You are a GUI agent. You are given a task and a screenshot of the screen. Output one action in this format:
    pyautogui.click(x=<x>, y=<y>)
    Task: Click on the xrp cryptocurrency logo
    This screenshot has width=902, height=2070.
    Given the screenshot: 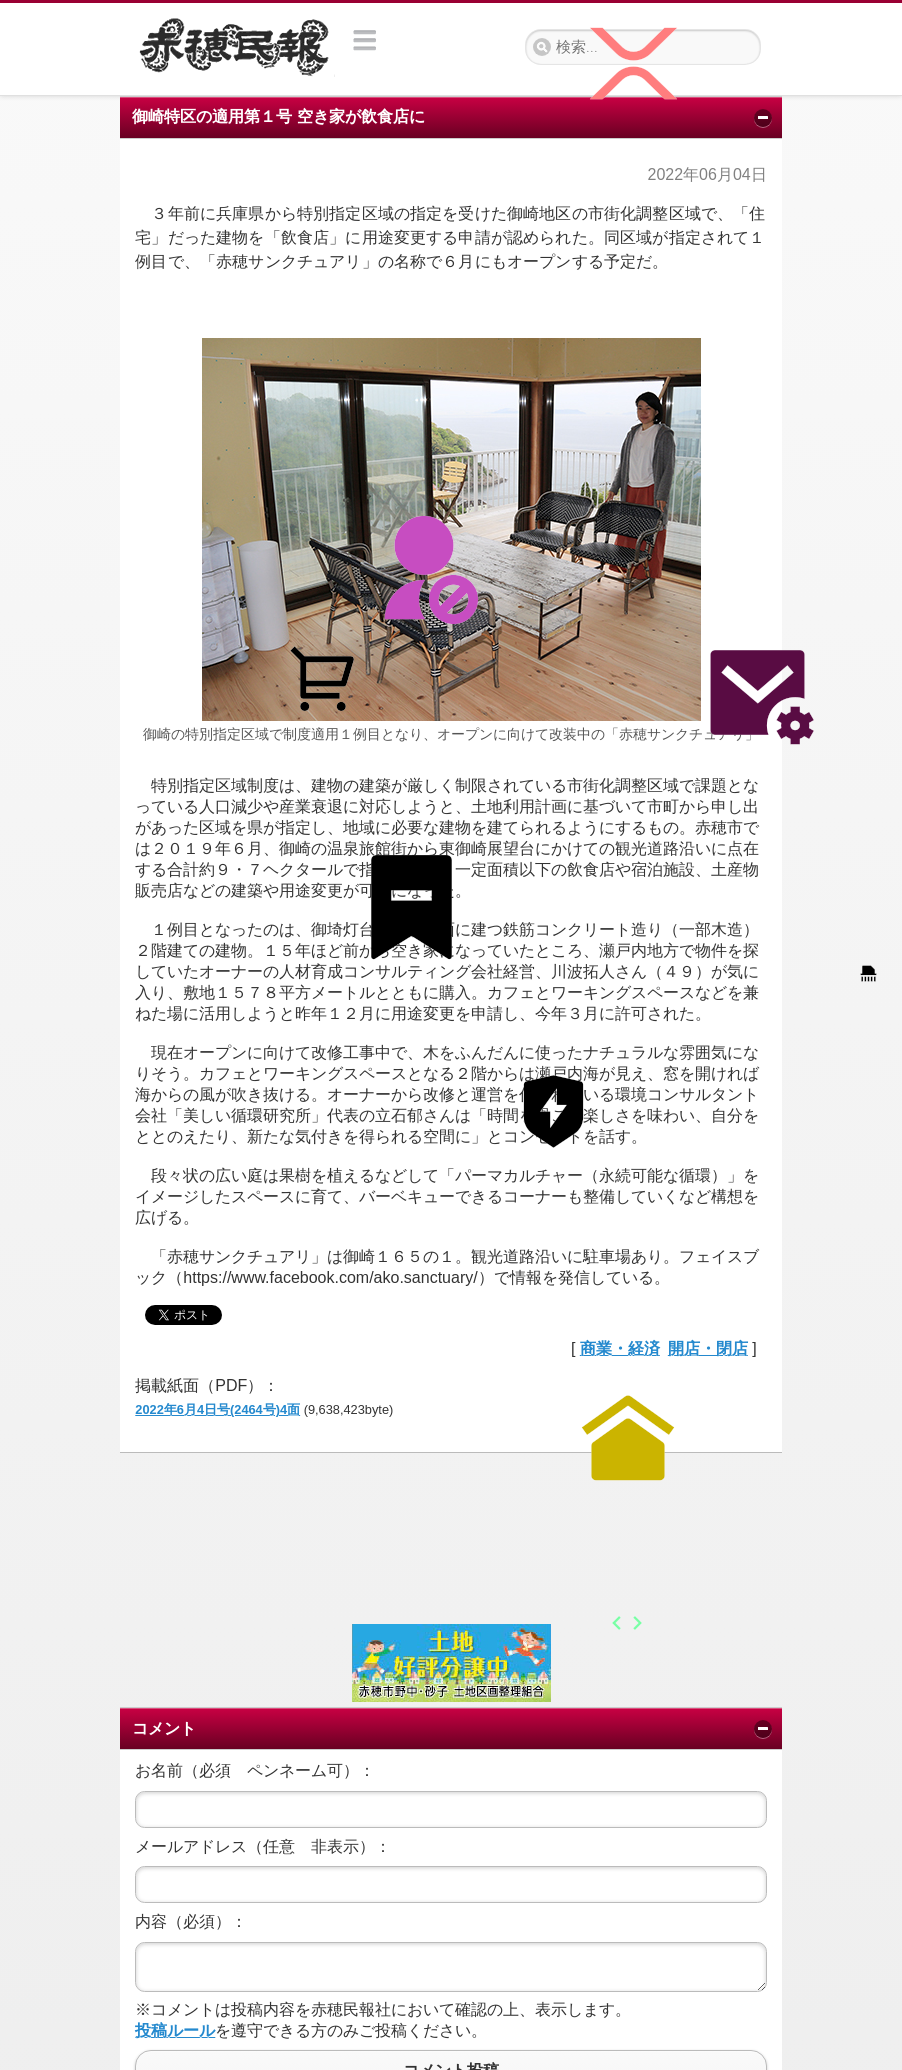 What is the action you would take?
    pyautogui.click(x=633, y=63)
    